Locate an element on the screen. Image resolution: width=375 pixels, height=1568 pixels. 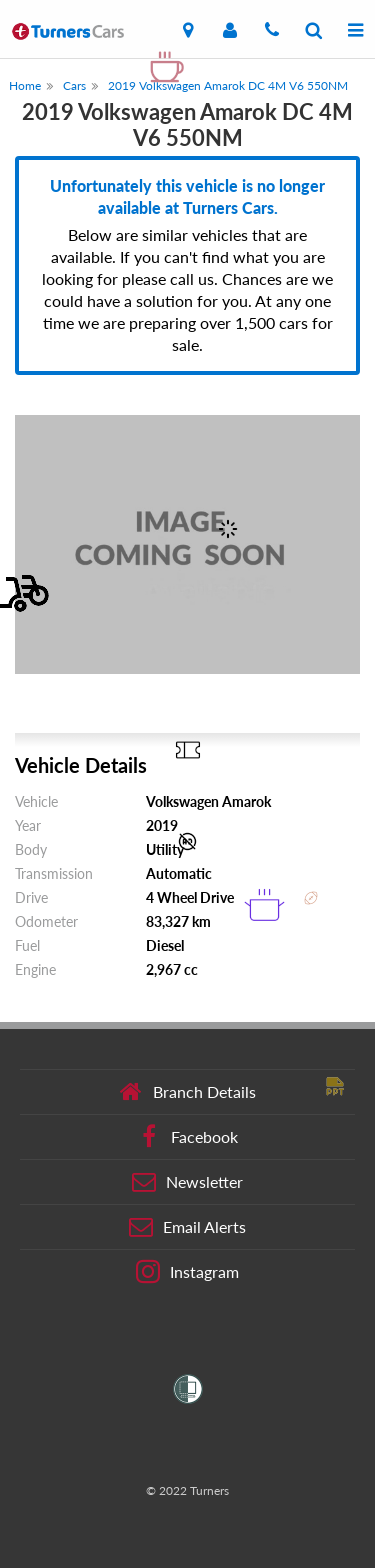
access sports scores and updates is located at coordinates (311, 898).